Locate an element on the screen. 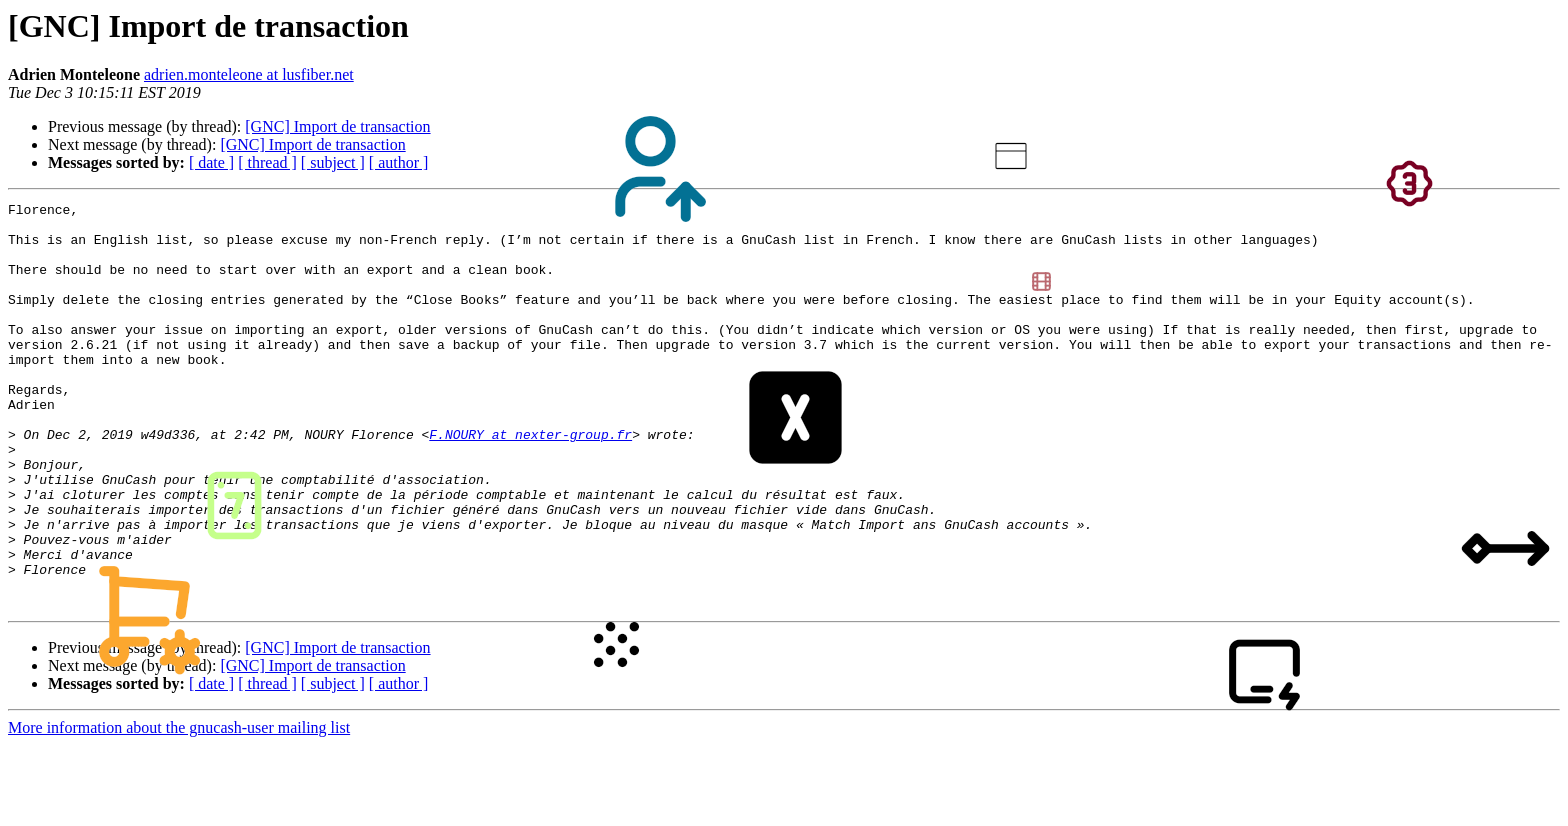 This screenshot has height=826, width=1568. open web browser is located at coordinates (1011, 156).